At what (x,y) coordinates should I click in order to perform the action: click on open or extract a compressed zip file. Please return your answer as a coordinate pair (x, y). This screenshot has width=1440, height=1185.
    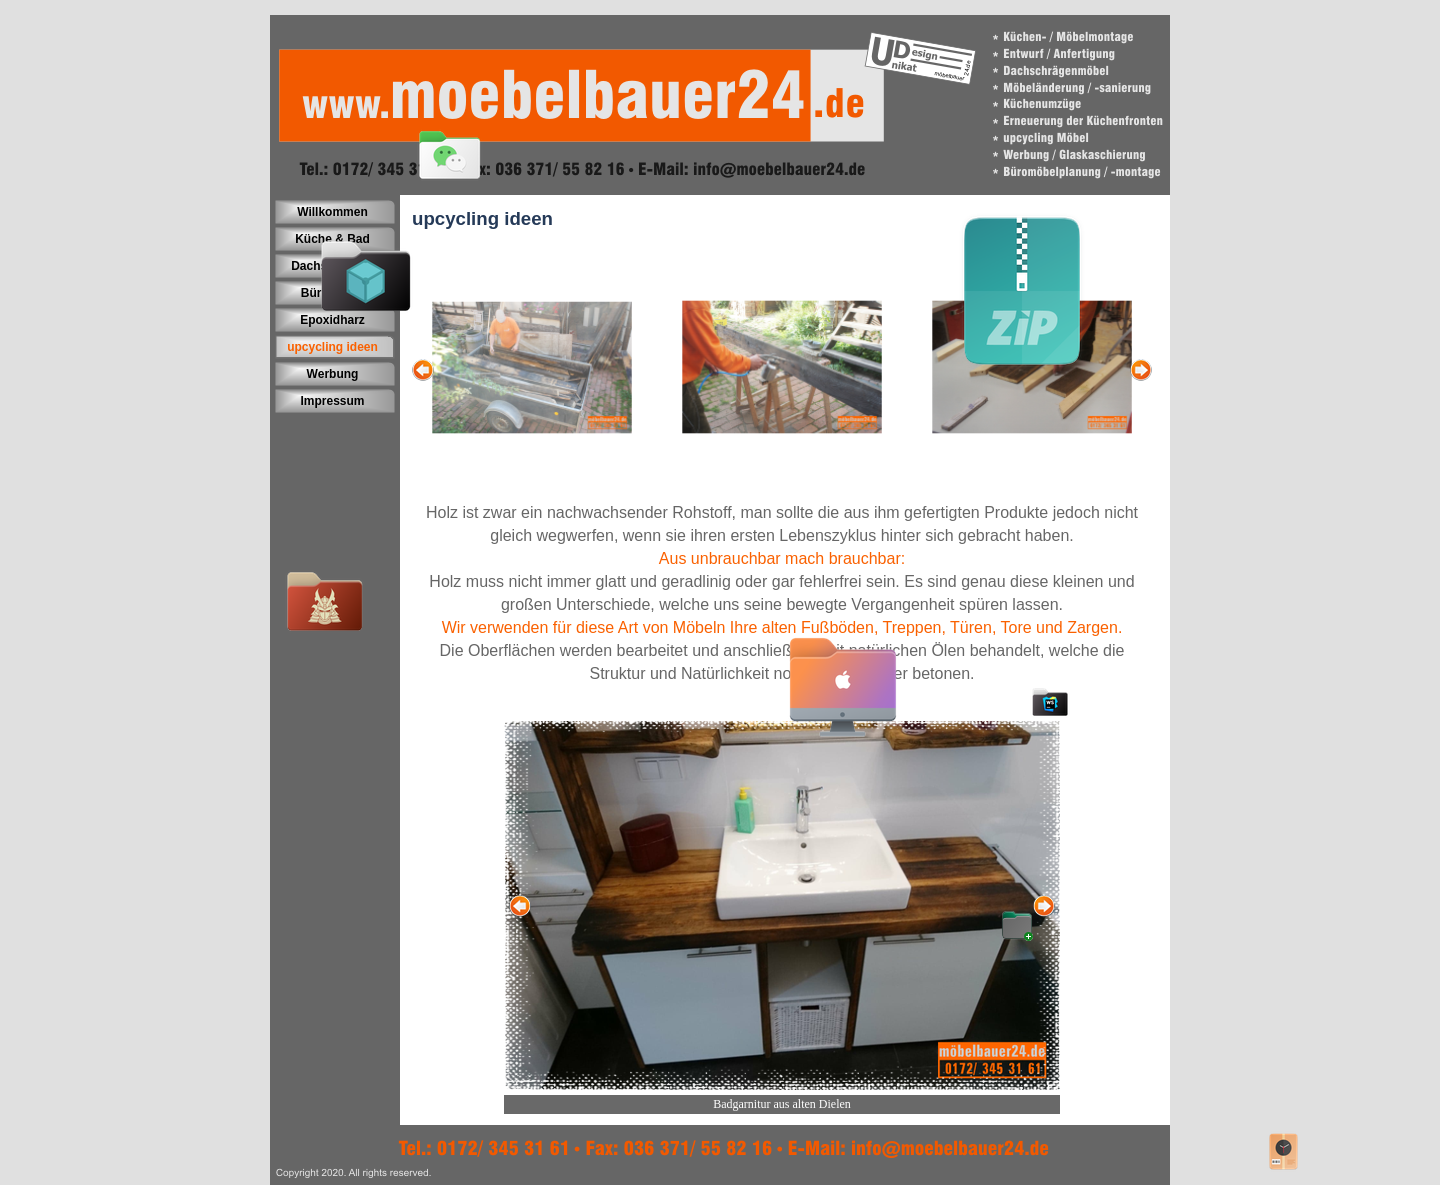
    Looking at the image, I should click on (1022, 291).